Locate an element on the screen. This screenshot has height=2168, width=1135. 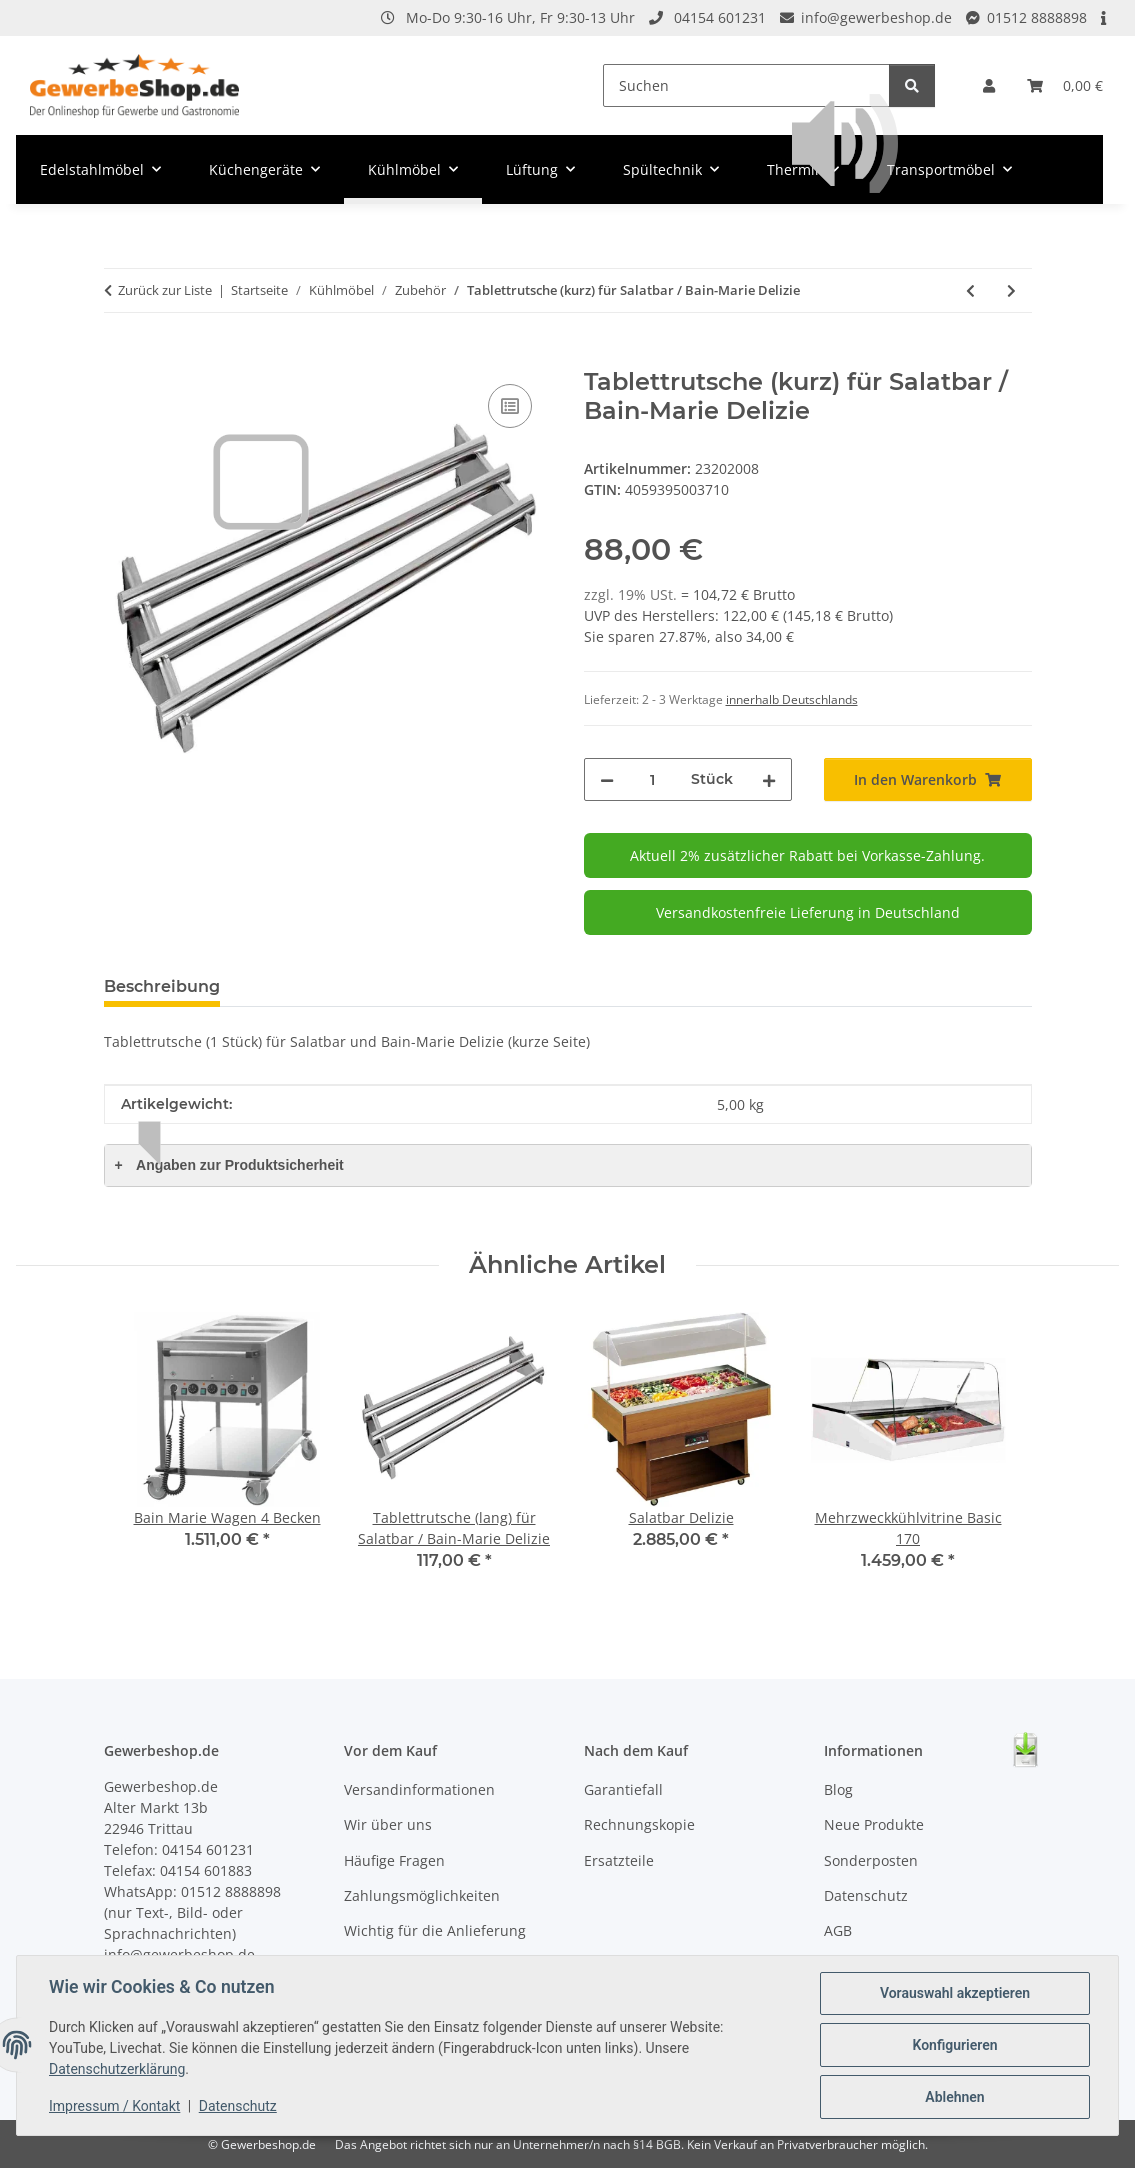
save the current document is located at coordinates (1025, 1750).